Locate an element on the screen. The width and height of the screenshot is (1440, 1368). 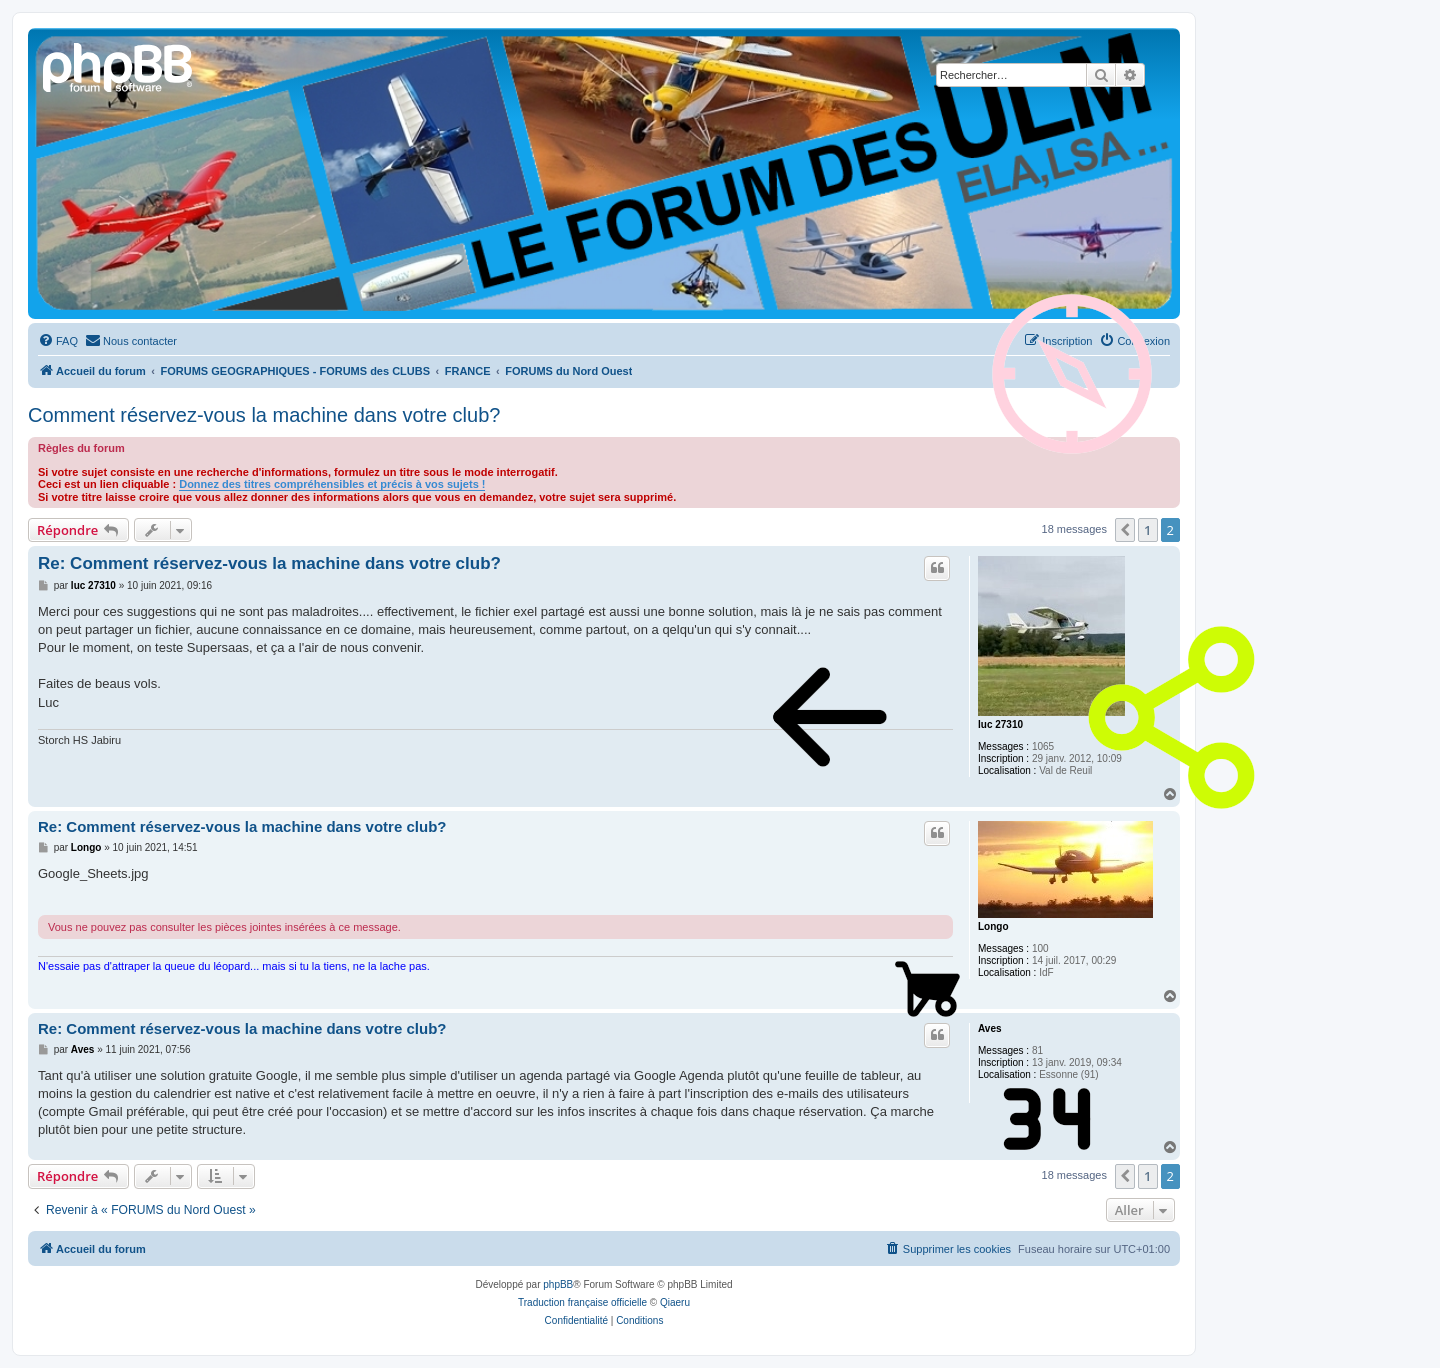
go back to the previous screen is located at coordinates (830, 717).